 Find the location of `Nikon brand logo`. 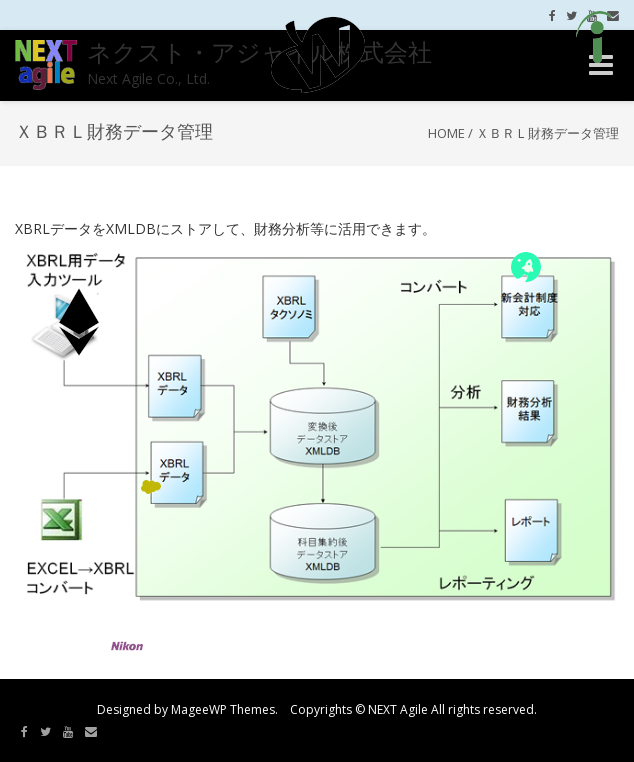

Nikon brand logo is located at coordinates (127, 646).